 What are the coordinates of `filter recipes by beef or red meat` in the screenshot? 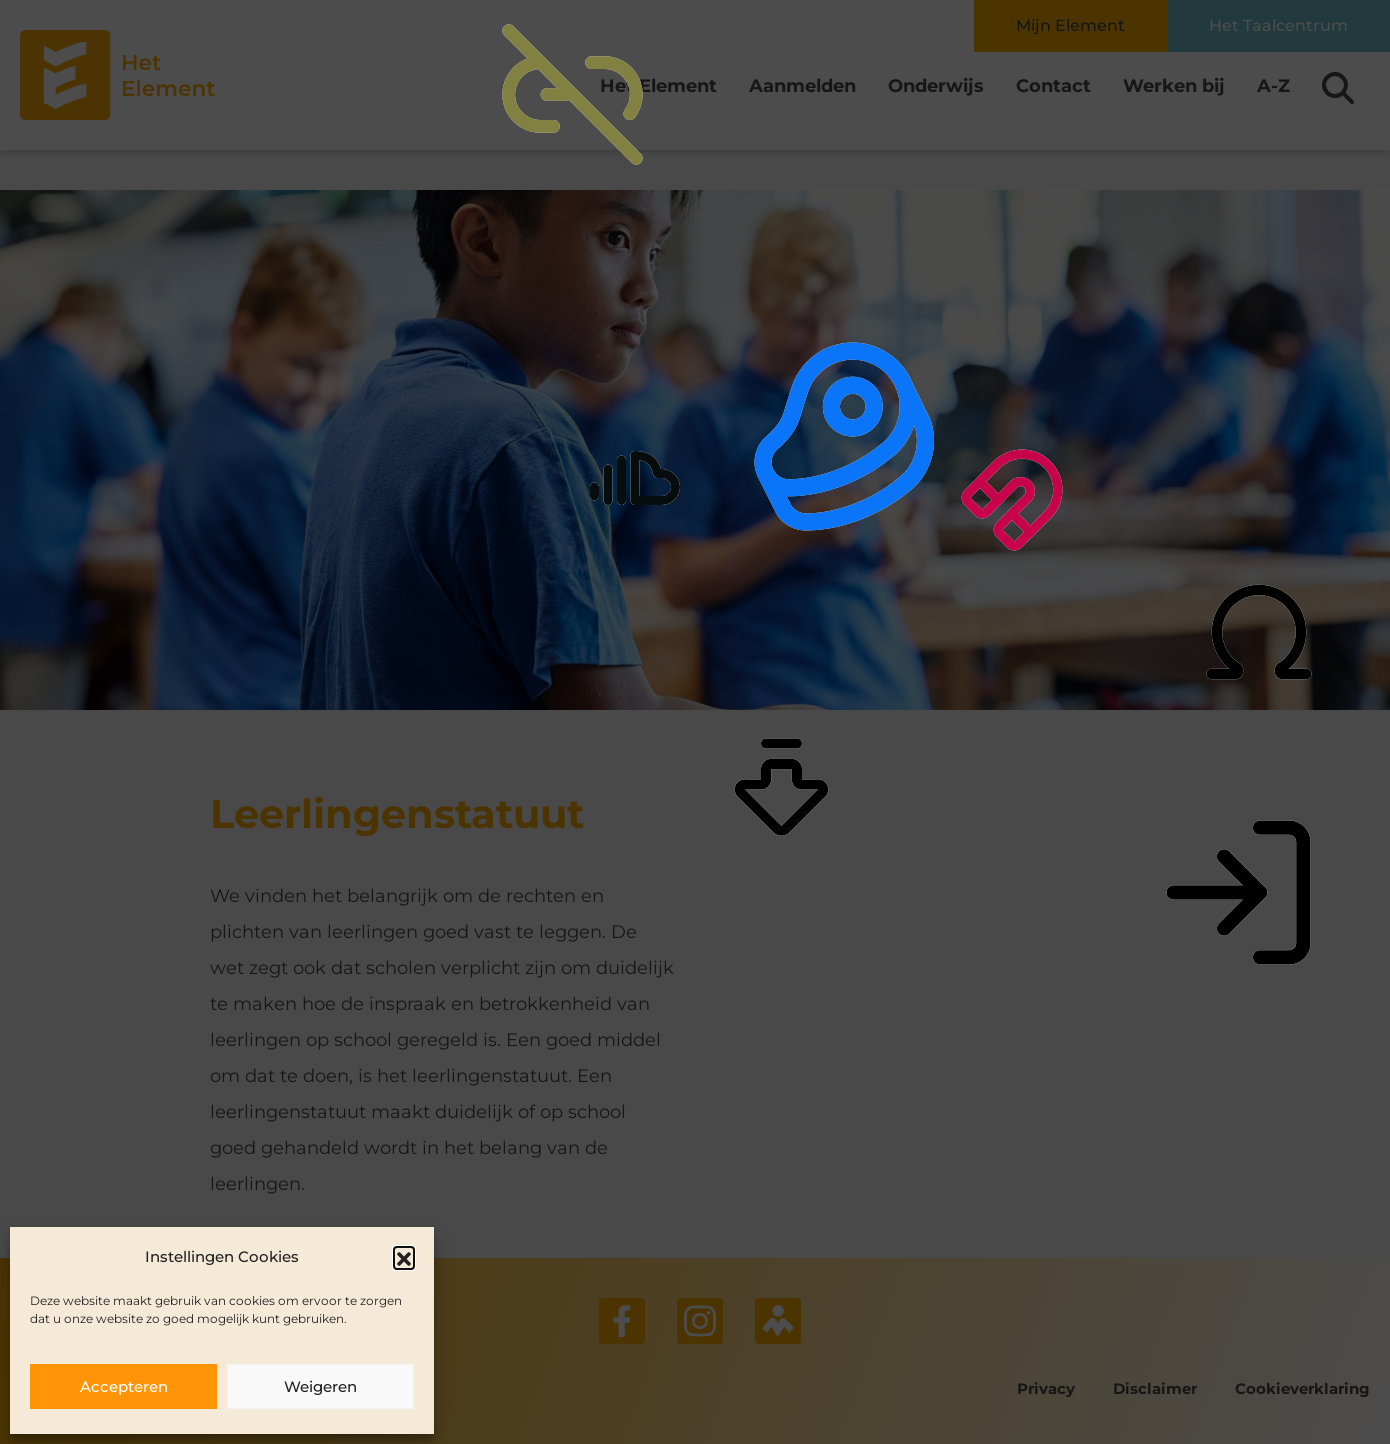 It's located at (848, 436).